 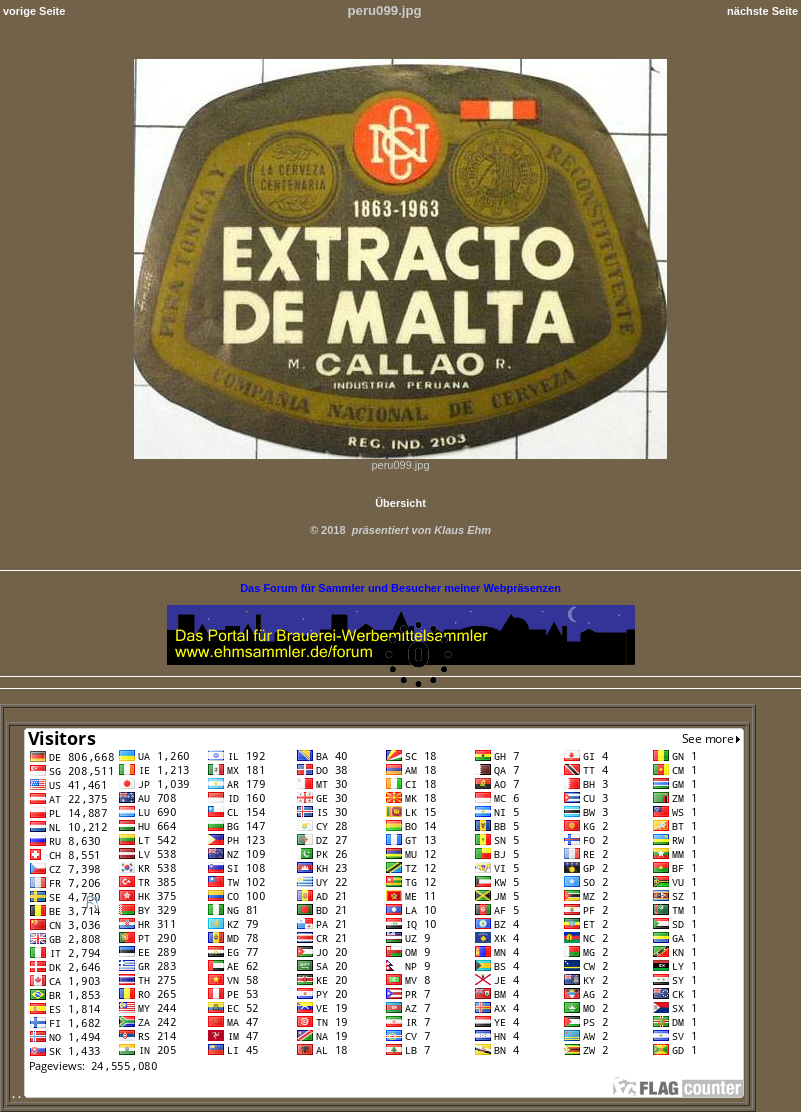 What do you see at coordinates (92, 902) in the screenshot?
I see `pause a flagged item or task` at bounding box center [92, 902].